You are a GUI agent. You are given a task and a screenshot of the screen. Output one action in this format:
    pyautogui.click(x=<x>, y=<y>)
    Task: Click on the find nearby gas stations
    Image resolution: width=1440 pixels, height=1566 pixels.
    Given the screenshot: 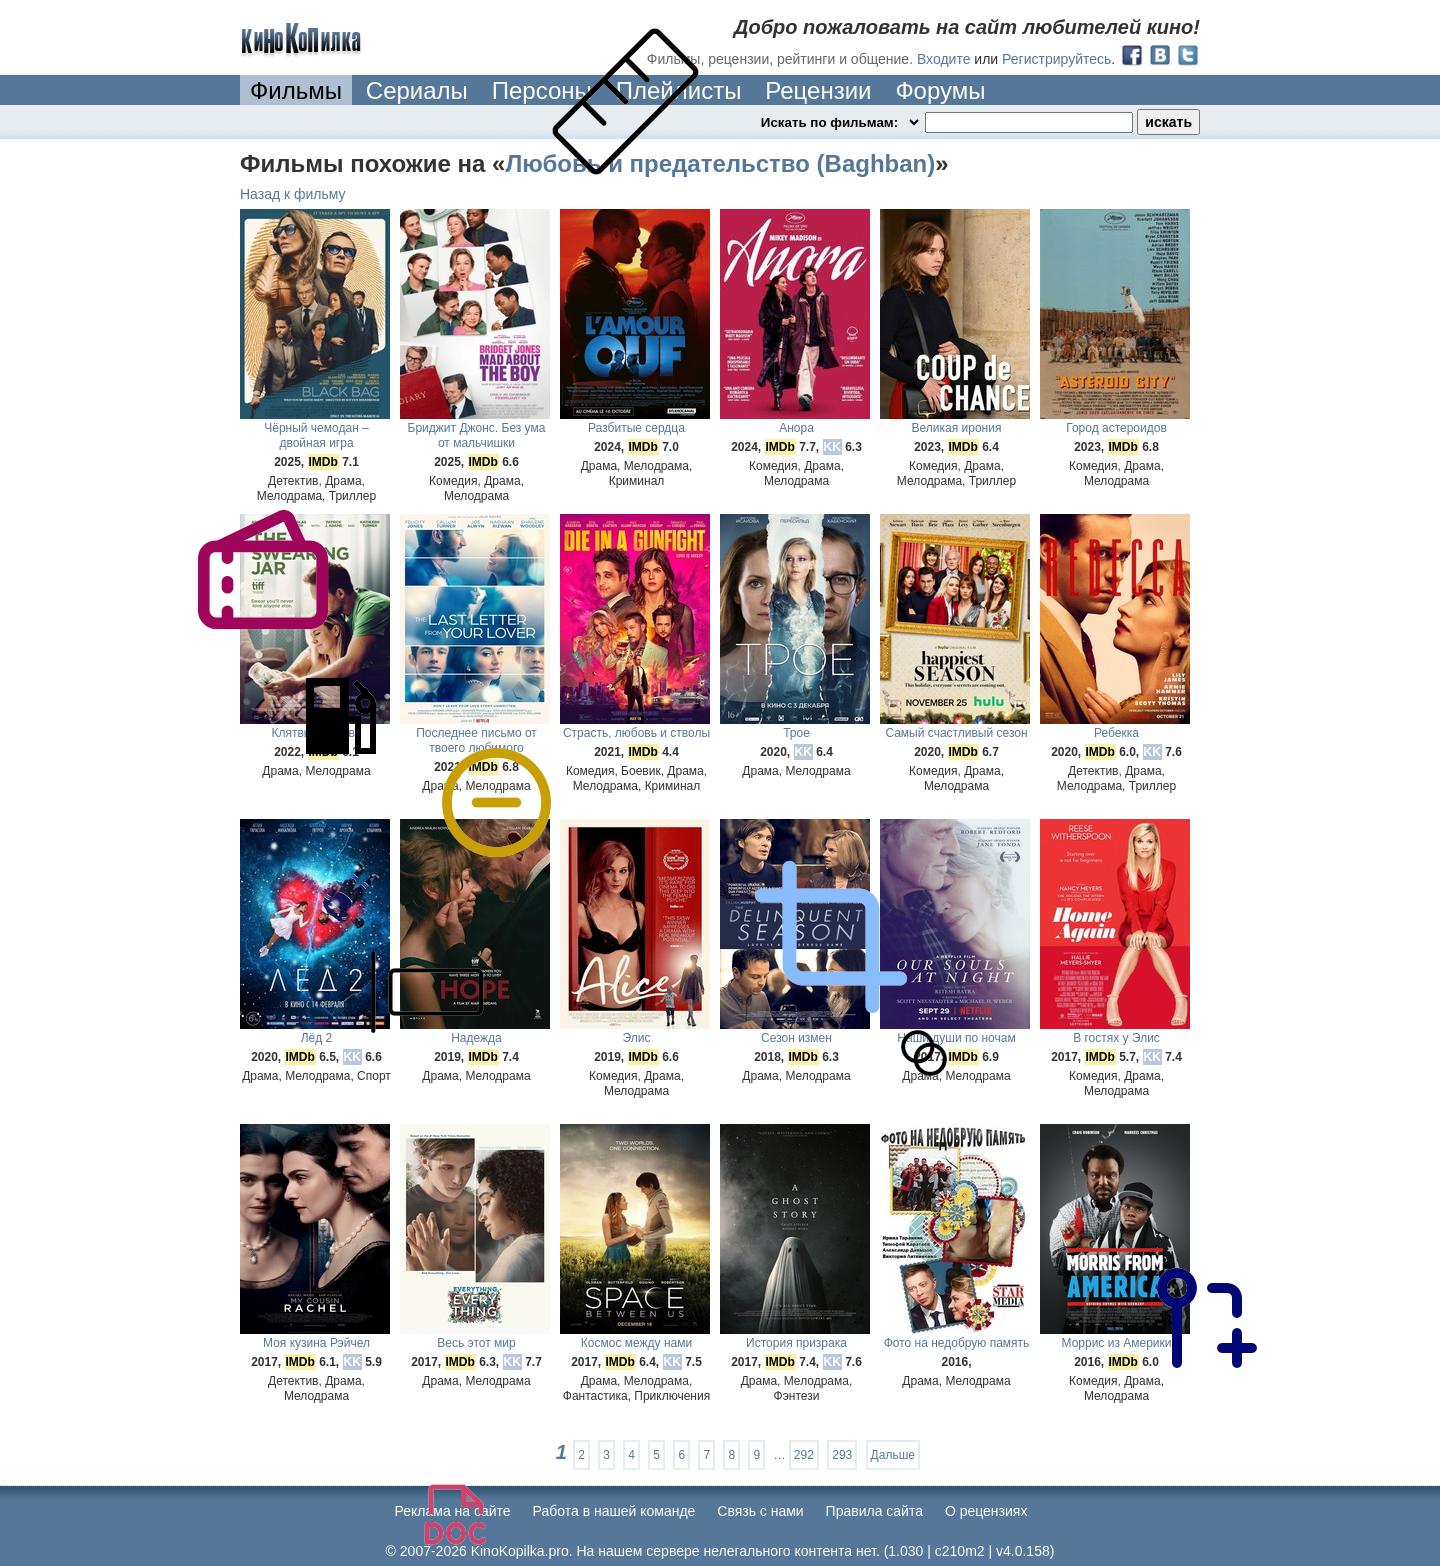 What is the action you would take?
    pyautogui.click(x=340, y=716)
    